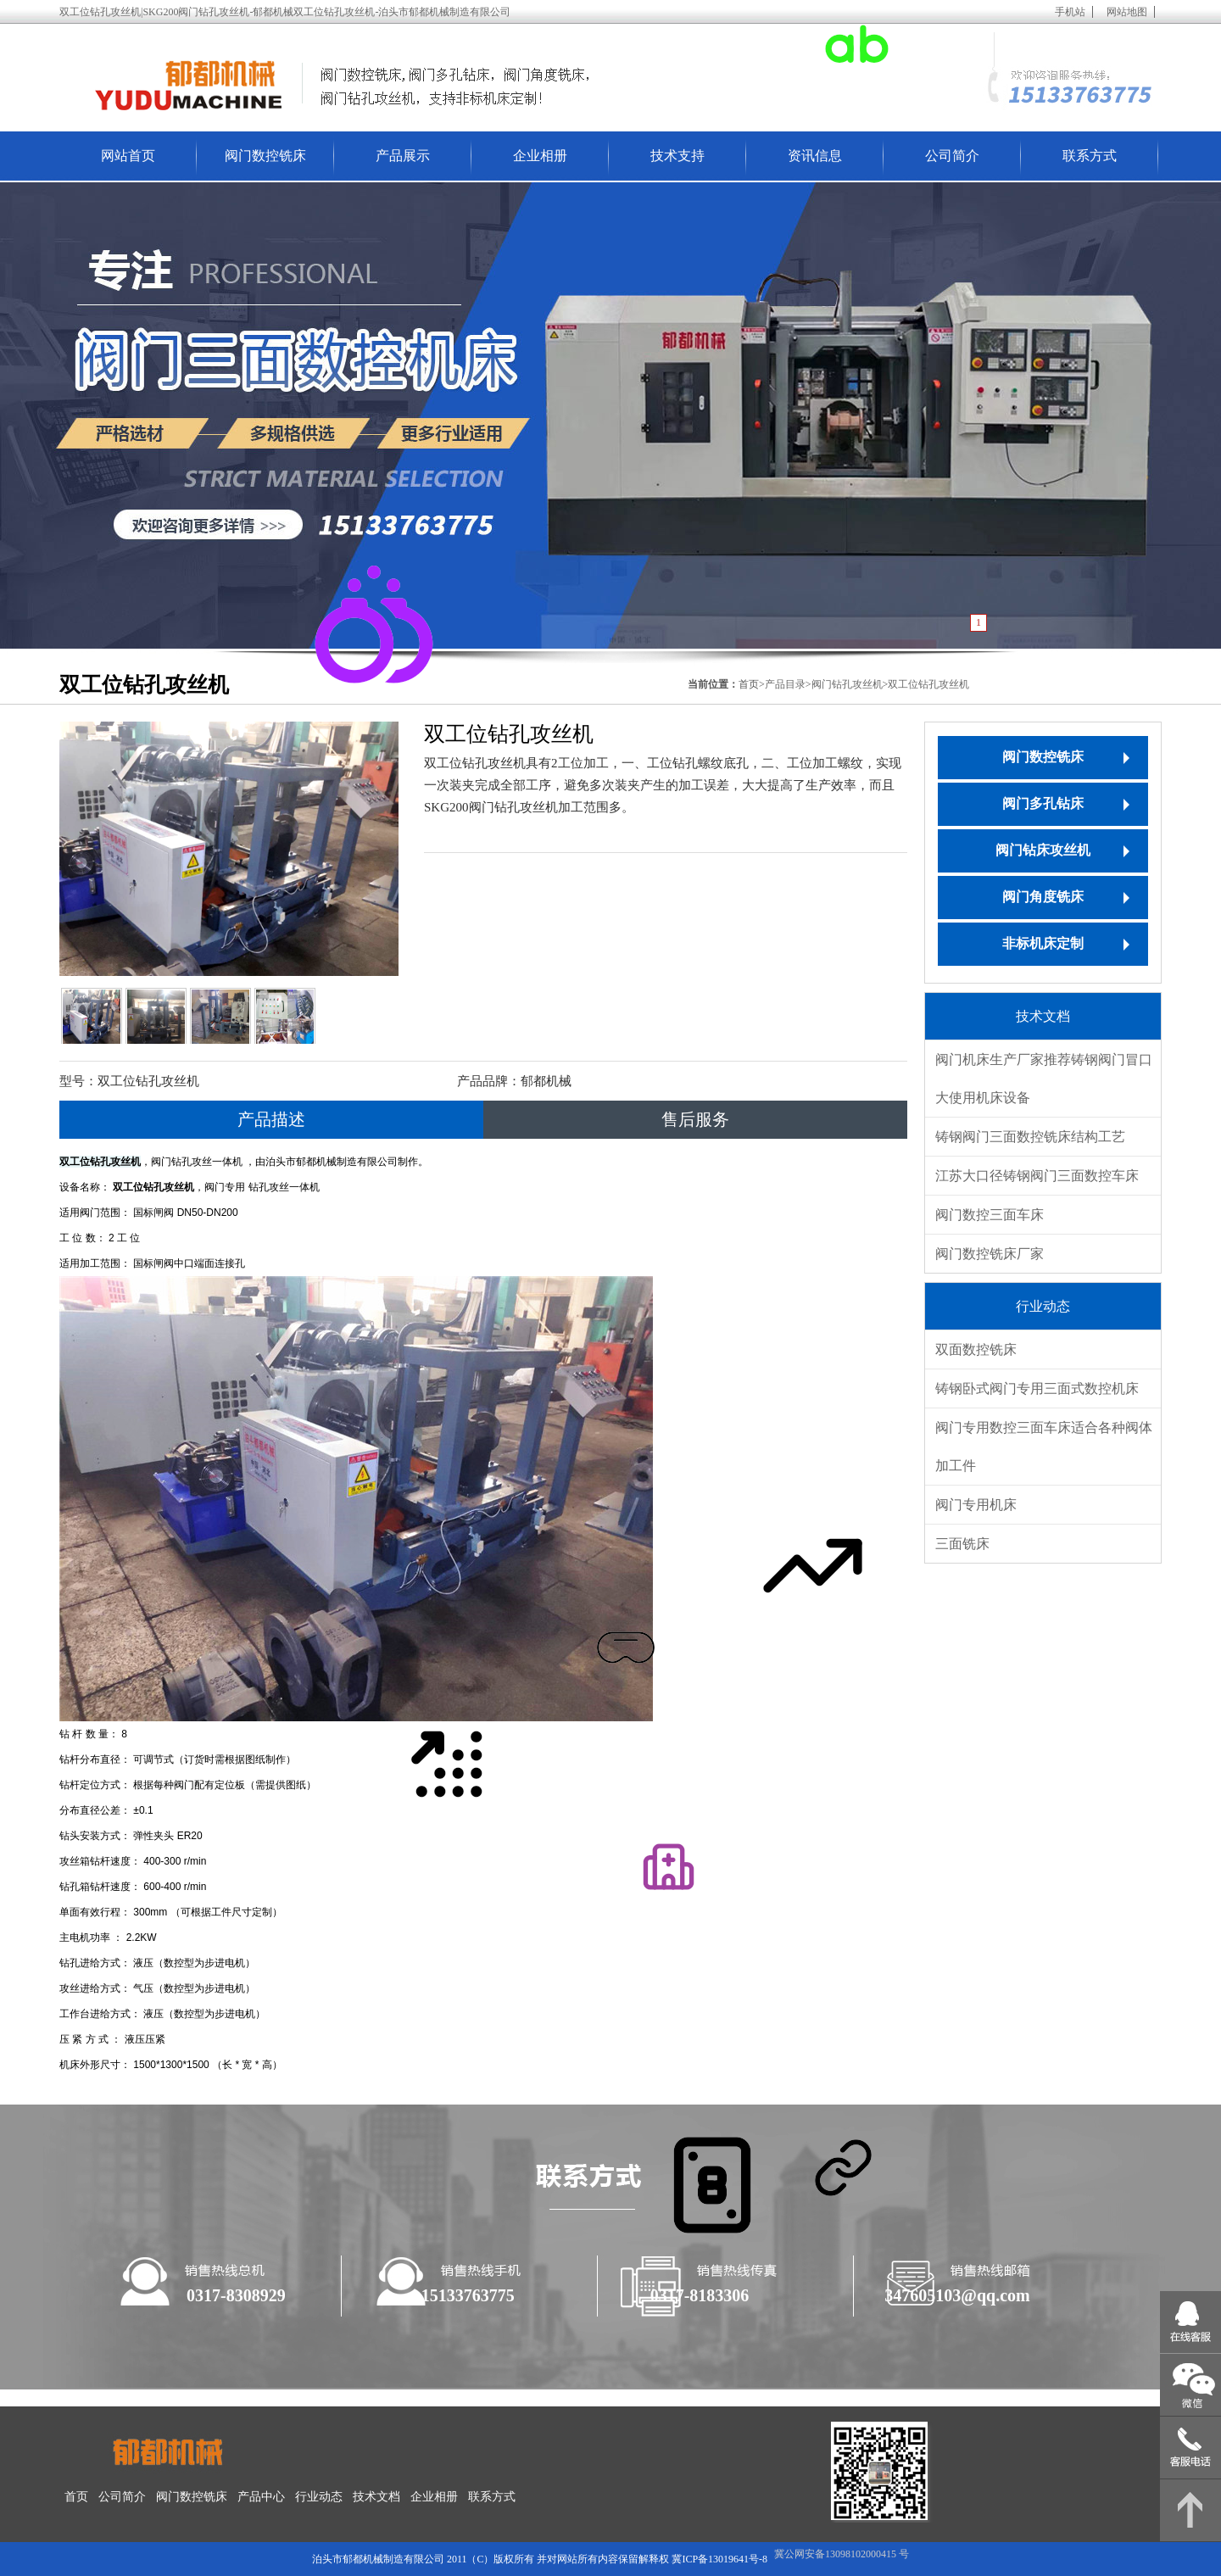  What do you see at coordinates (449, 1764) in the screenshot?
I see `export or share data` at bounding box center [449, 1764].